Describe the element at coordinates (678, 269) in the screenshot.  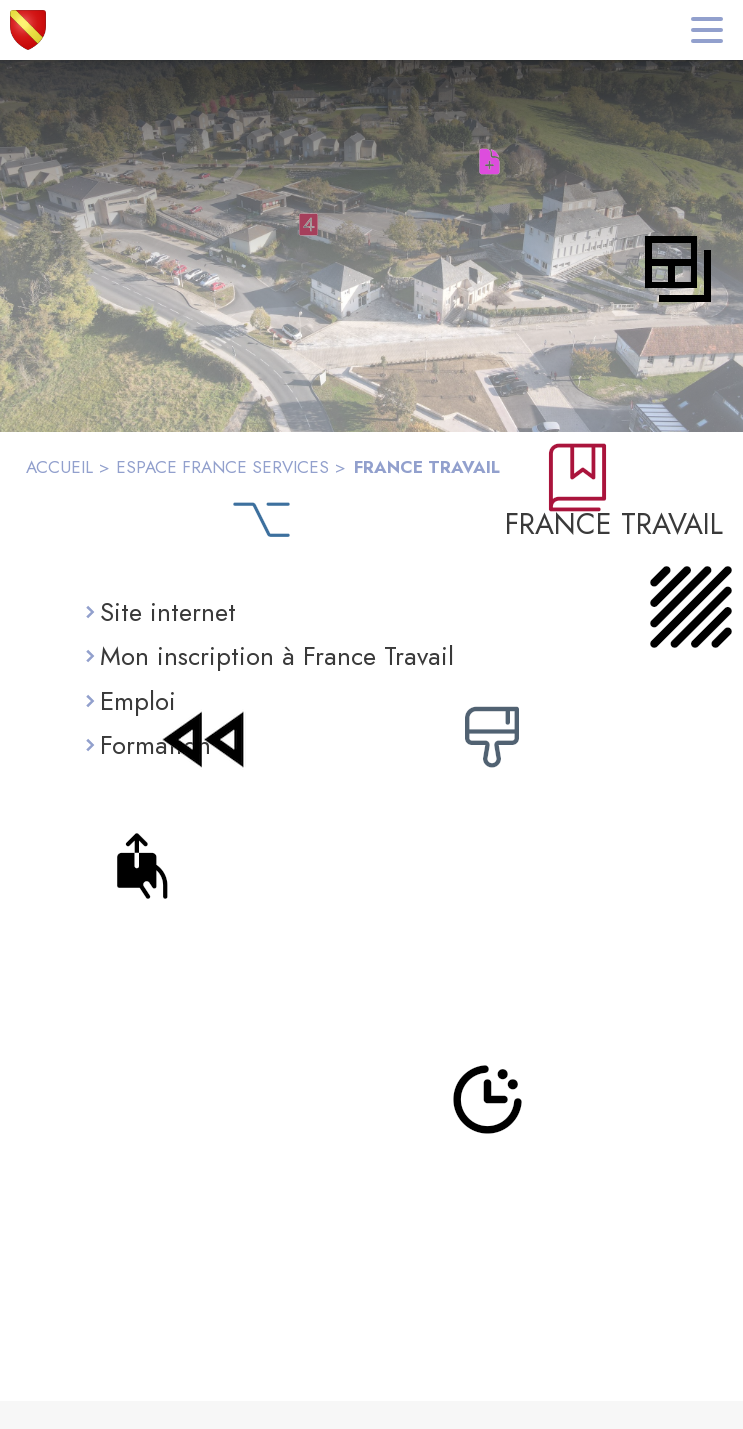
I see `create a backup of table data` at that location.